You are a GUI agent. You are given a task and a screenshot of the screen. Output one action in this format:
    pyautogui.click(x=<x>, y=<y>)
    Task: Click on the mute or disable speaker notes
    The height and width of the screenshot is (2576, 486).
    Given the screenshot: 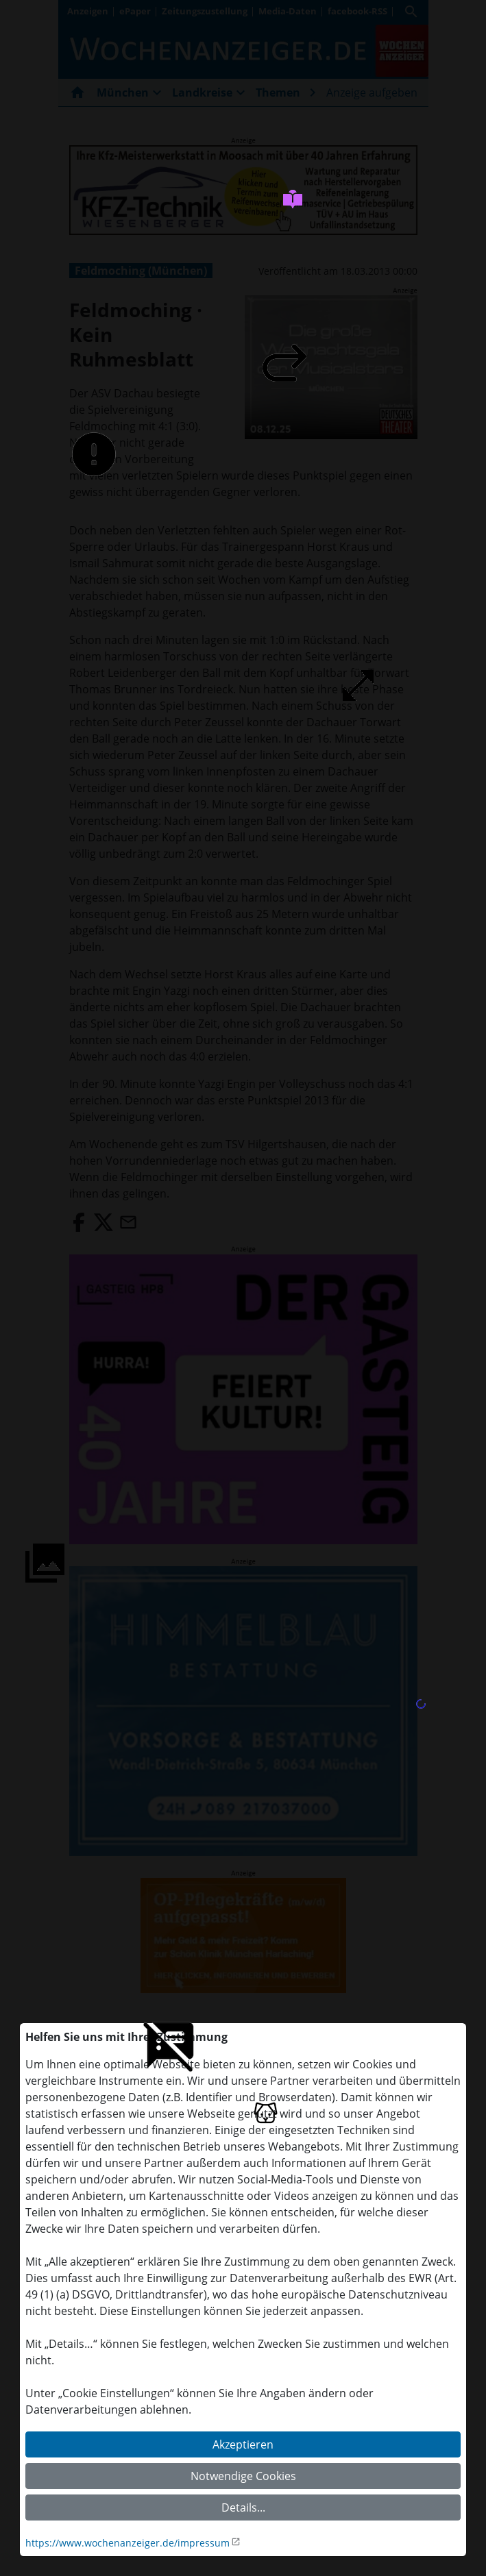 What is the action you would take?
    pyautogui.click(x=170, y=2045)
    